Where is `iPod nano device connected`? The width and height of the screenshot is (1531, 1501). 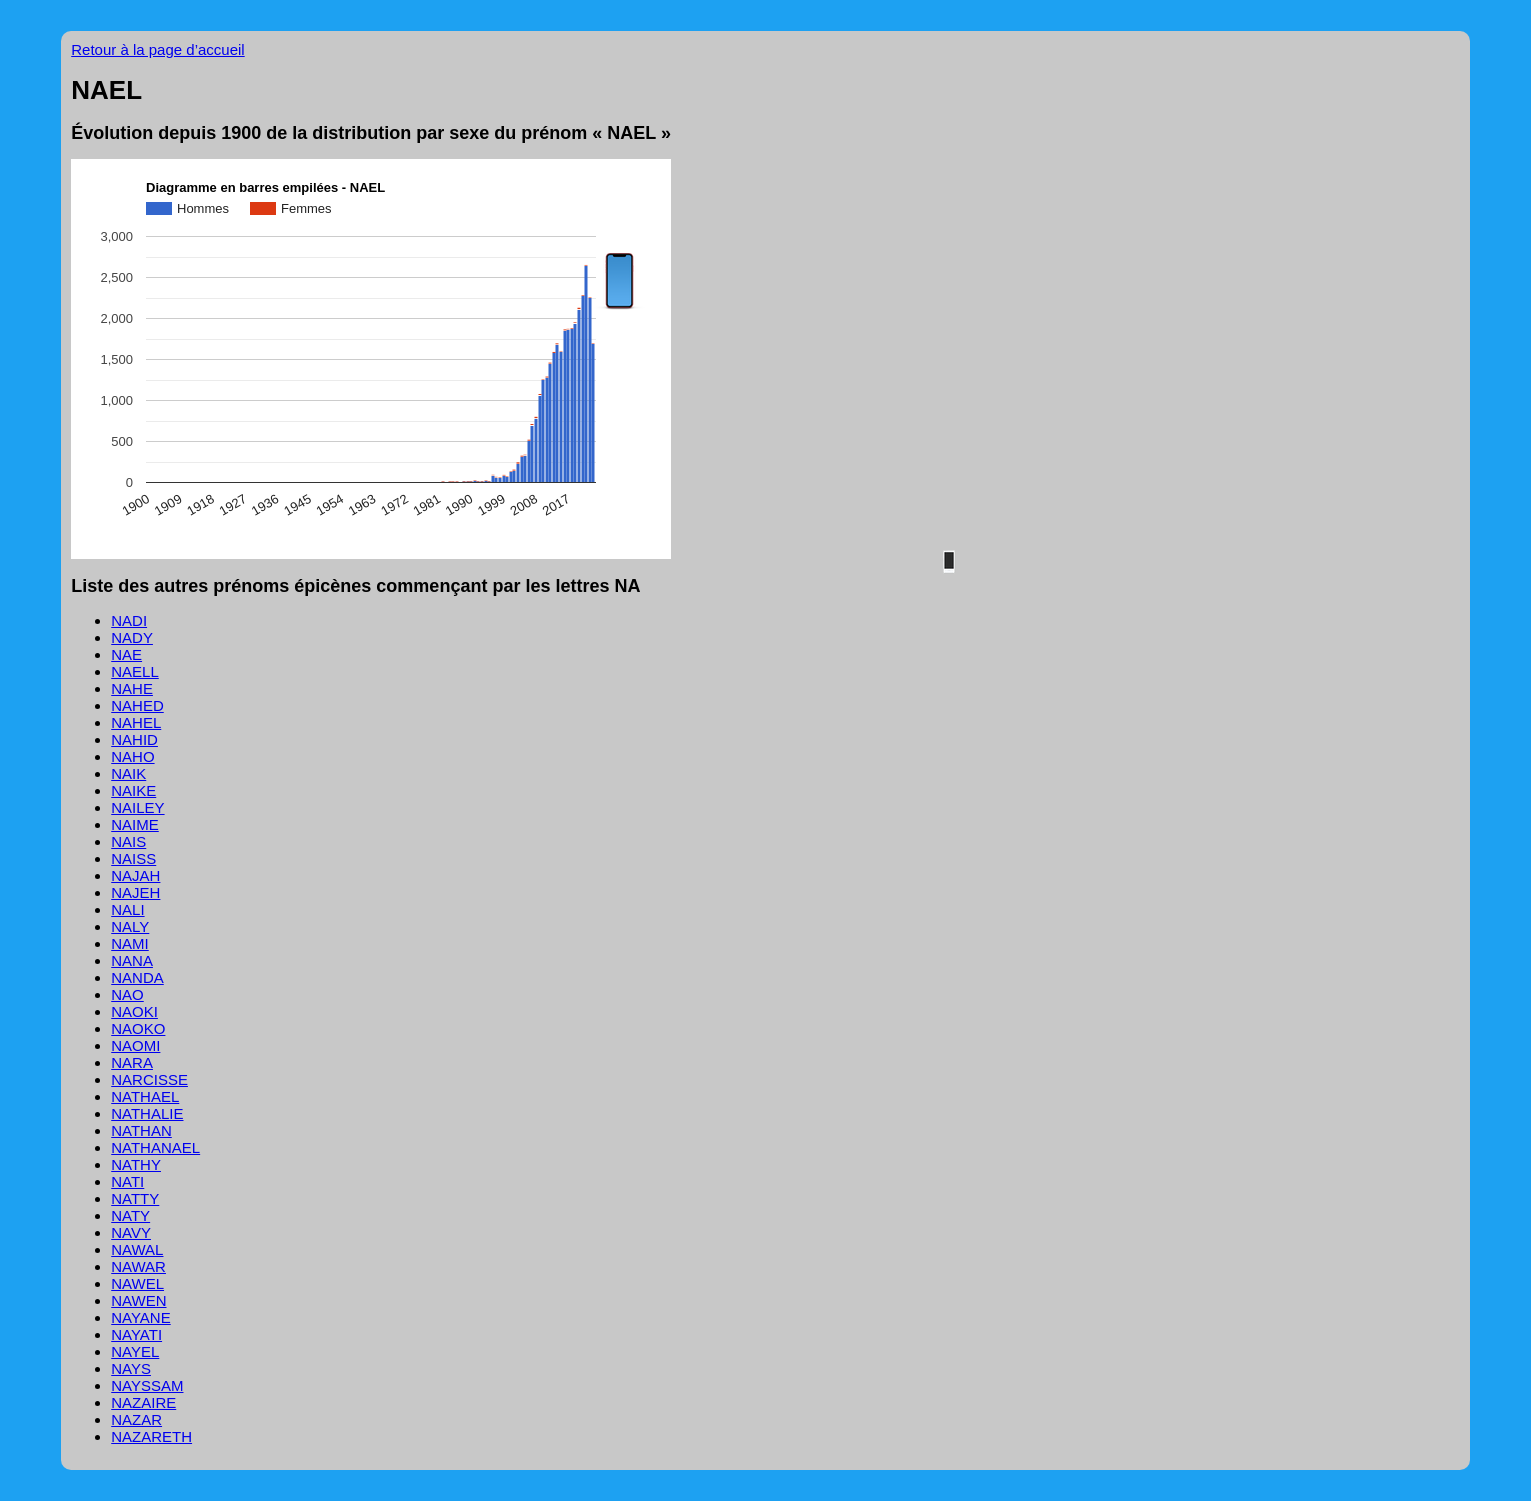
iPod nano device connected is located at coordinates (949, 562).